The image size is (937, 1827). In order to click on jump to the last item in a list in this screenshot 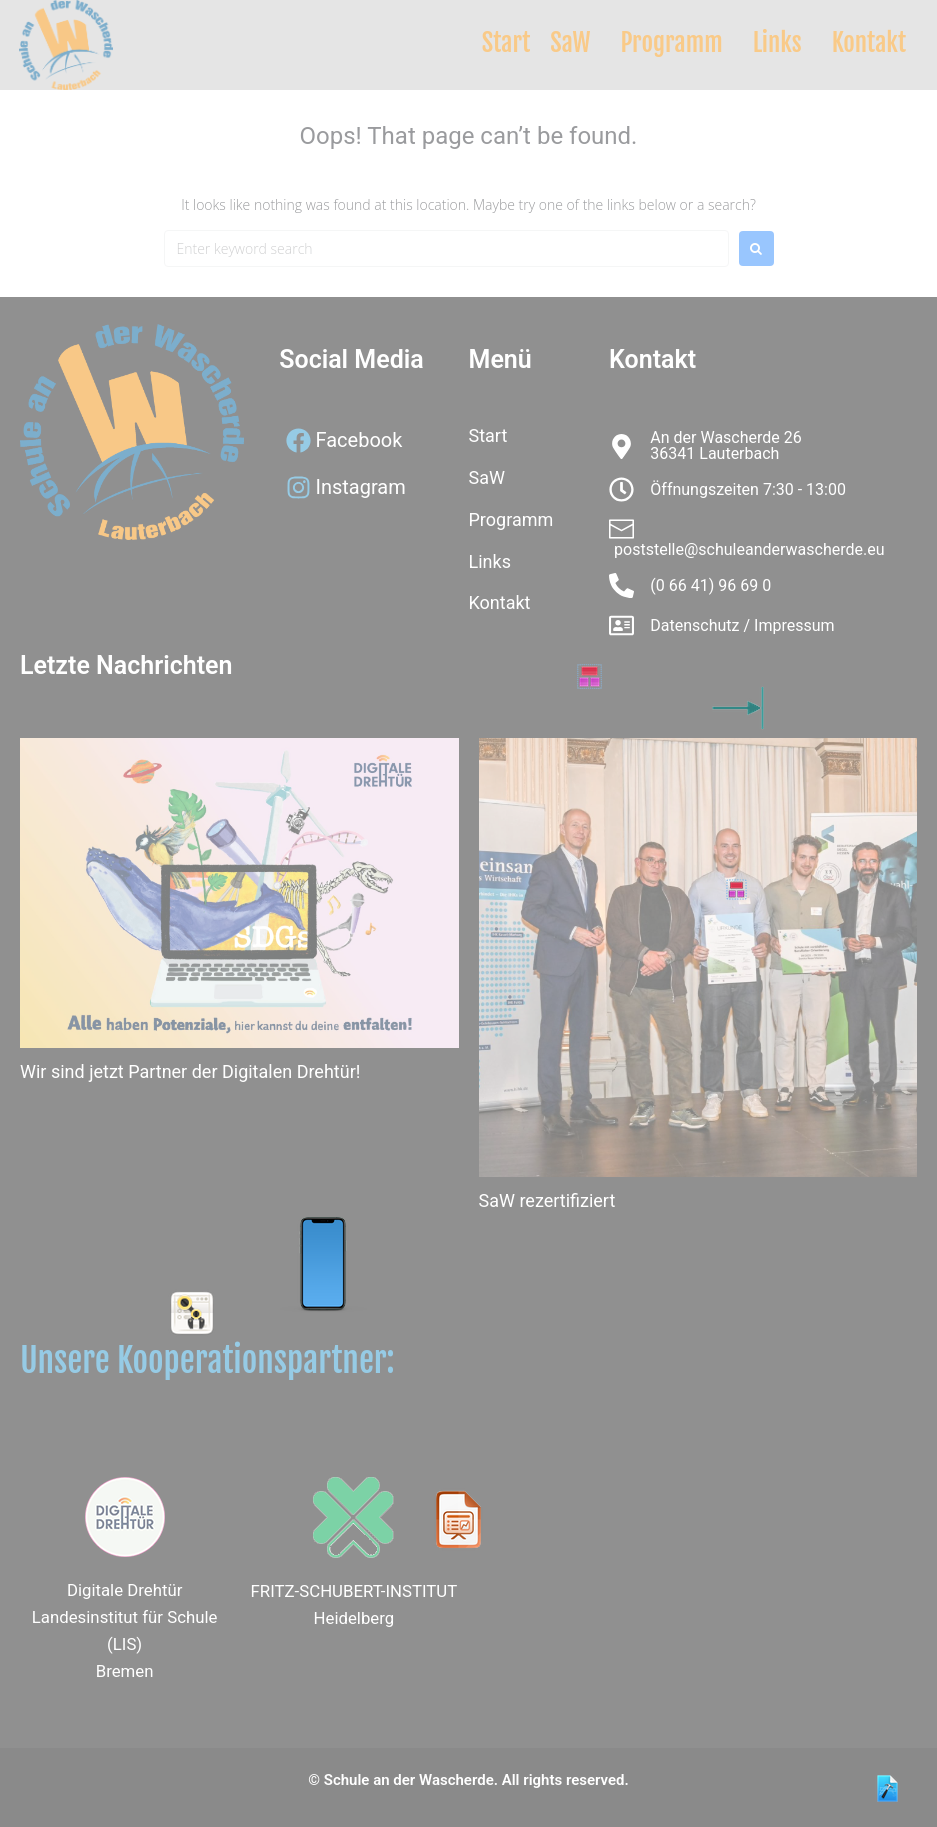, I will do `click(738, 708)`.